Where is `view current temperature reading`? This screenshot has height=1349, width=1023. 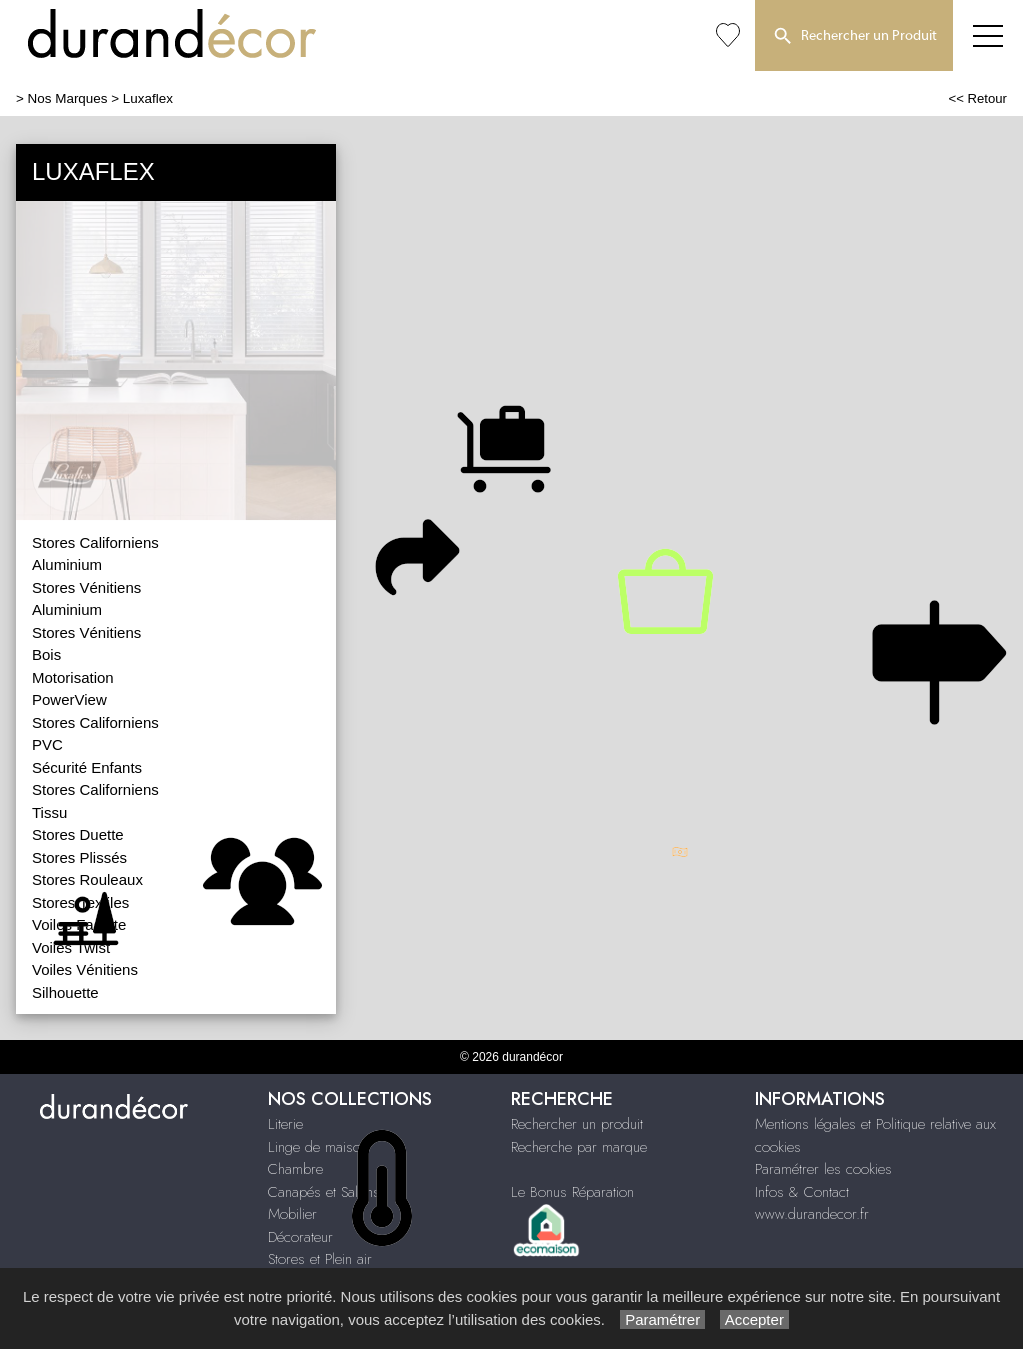
view current temperature reading is located at coordinates (382, 1188).